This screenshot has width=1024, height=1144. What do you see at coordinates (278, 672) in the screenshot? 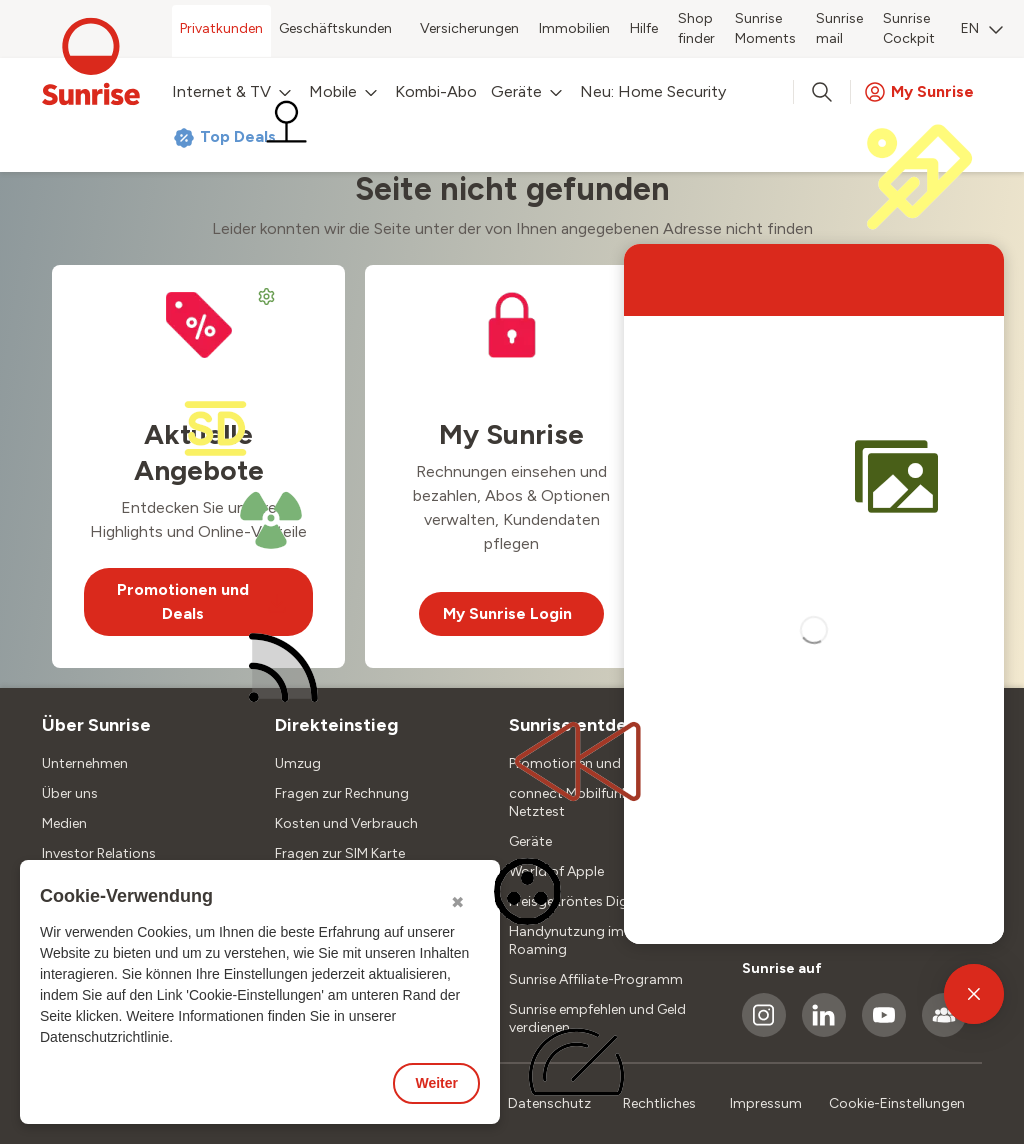
I see `subscribe to RSS feed` at bounding box center [278, 672].